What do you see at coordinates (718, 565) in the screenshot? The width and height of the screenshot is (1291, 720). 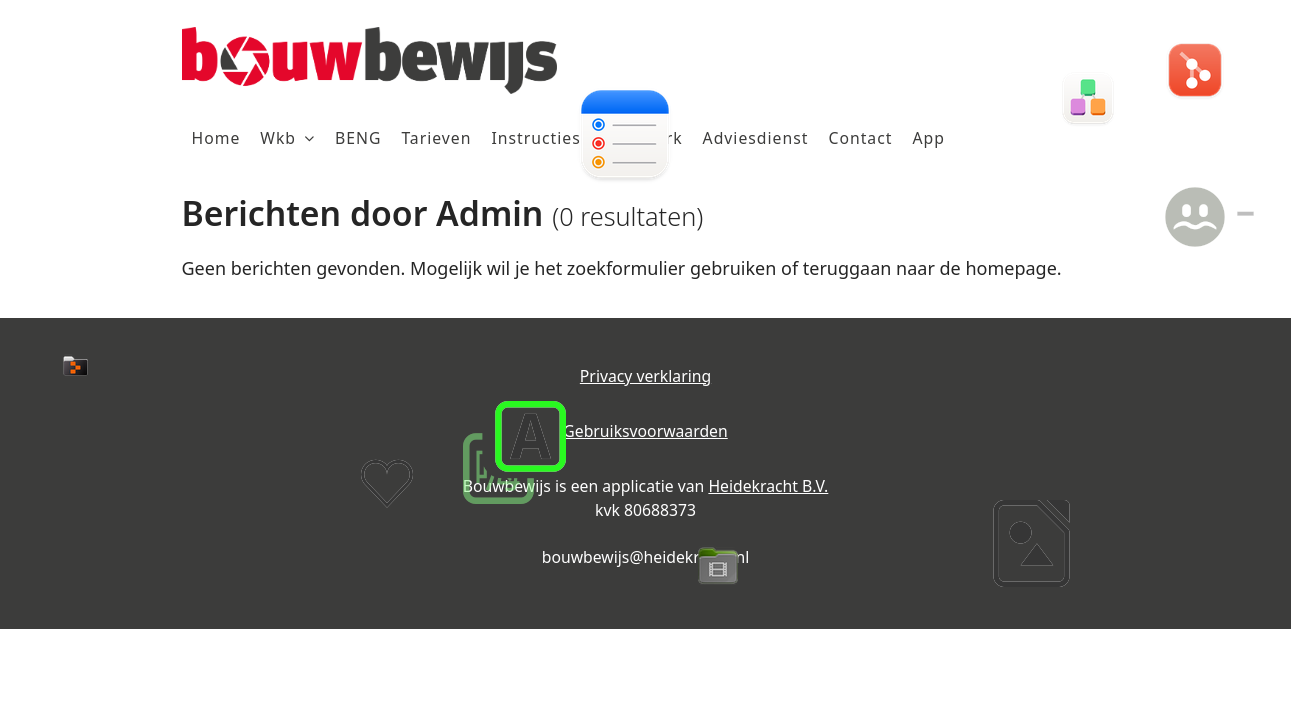 I see `open your videos folder` at bounding box center [718, 565].